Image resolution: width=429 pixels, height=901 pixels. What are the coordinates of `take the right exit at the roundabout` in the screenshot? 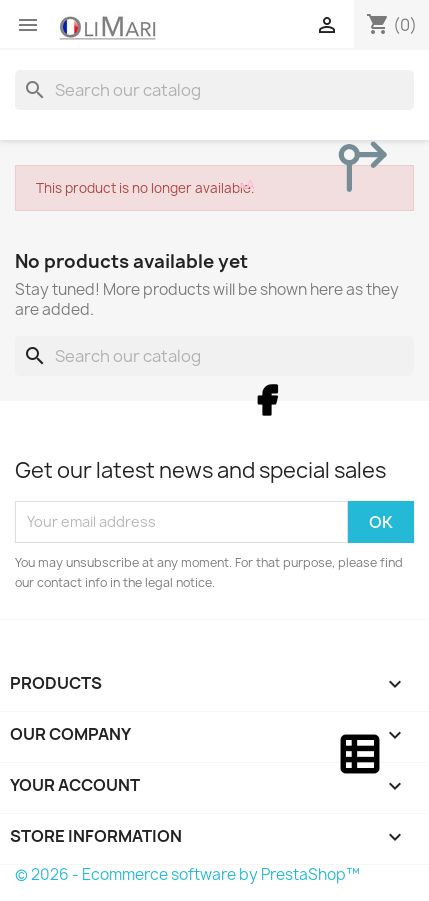 It's located at (360, 168).